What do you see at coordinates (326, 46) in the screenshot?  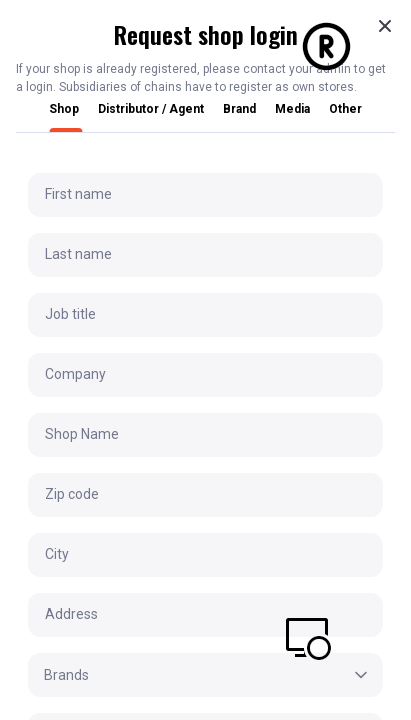 I see `indicates registered trademark symbol` at bounding box center [326, 46].